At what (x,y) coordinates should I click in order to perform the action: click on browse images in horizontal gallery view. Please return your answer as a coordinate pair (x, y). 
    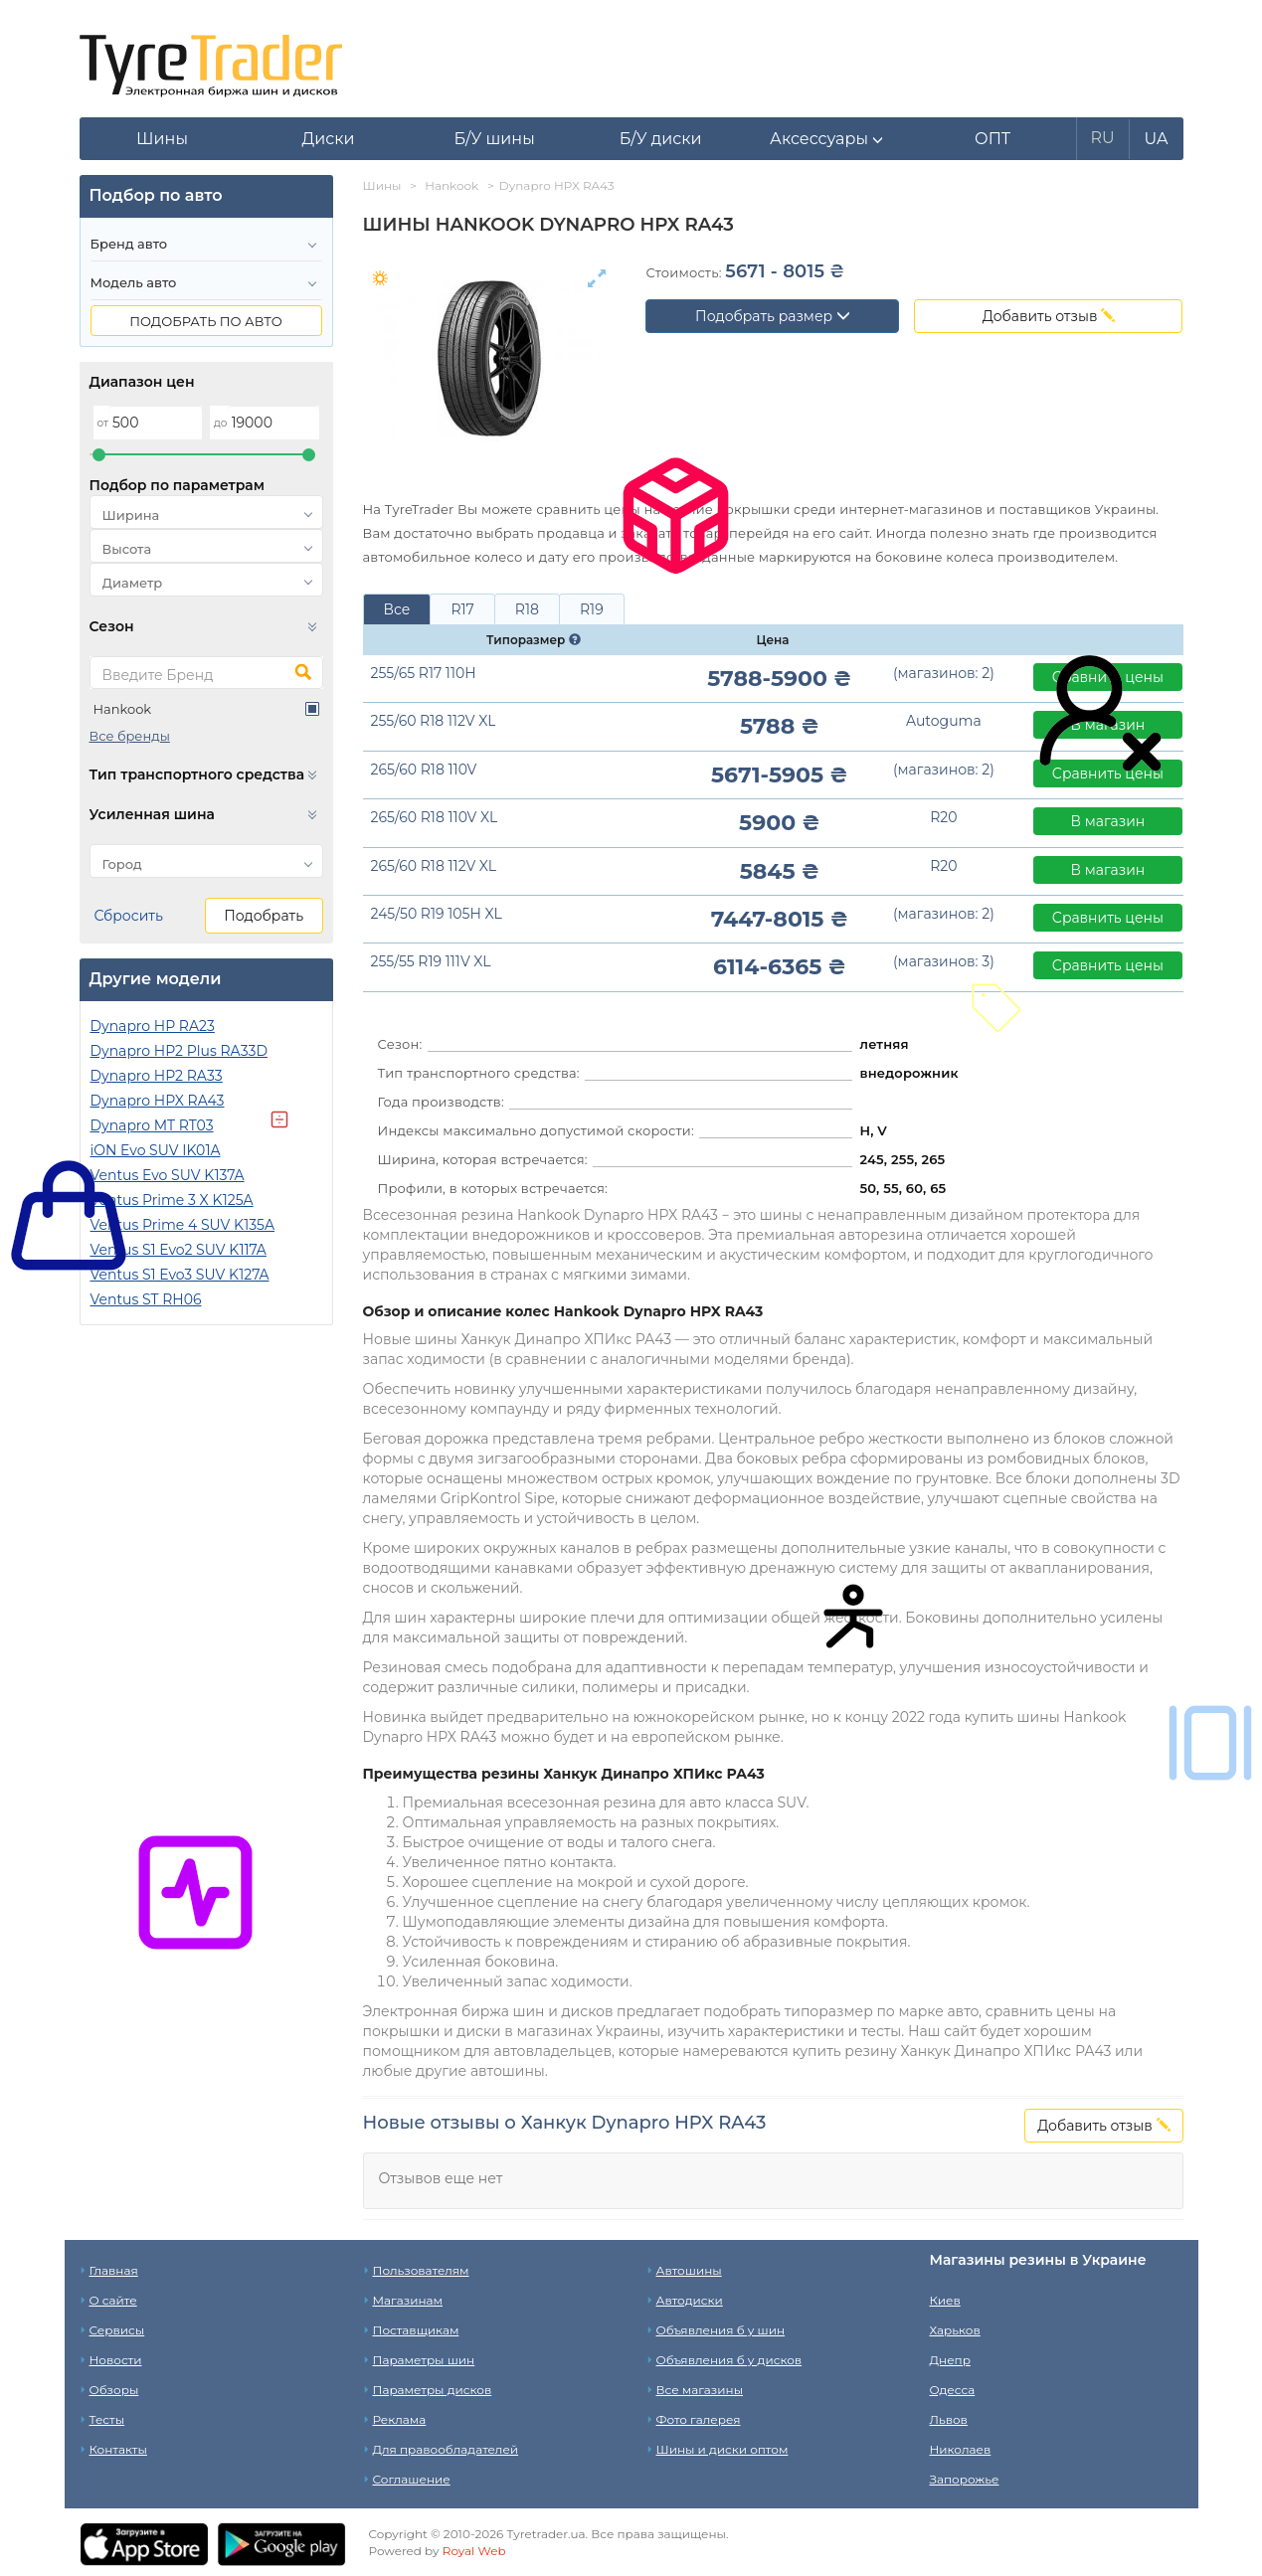
    Looking at the image, I should click on (1210, 1743).